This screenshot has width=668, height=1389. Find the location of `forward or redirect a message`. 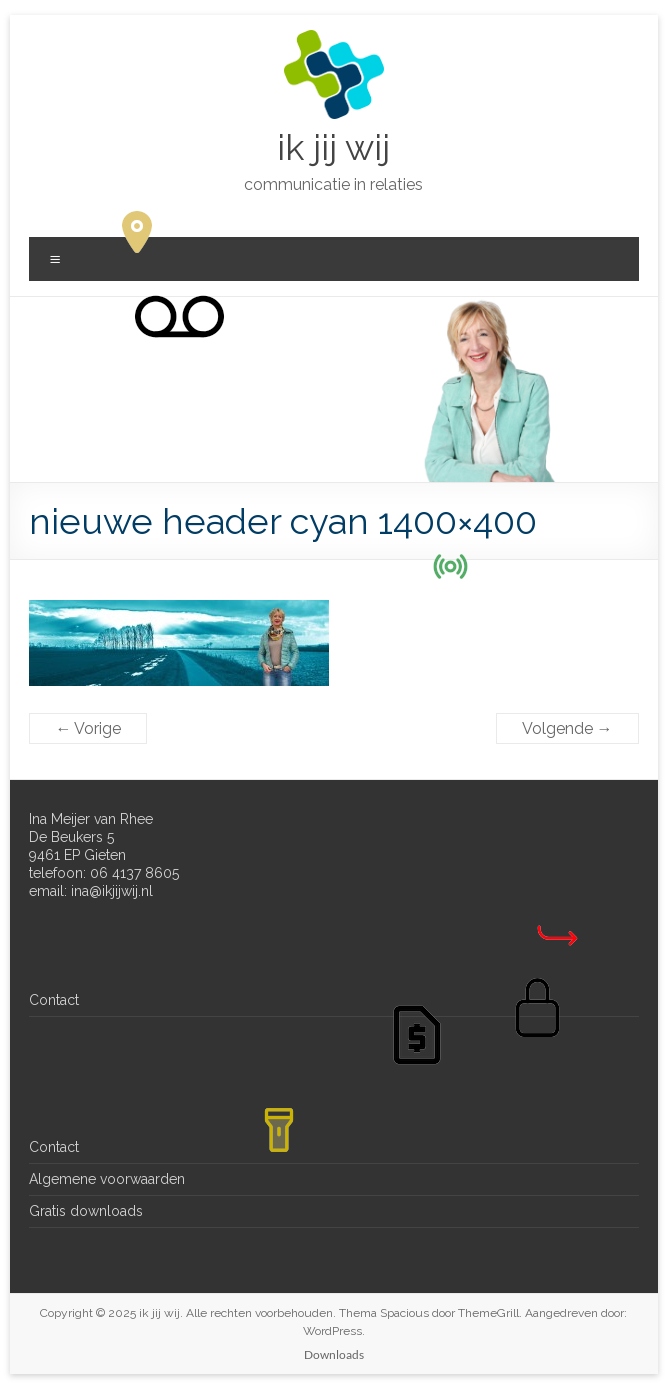

forward or redirect a message is located at coordinates (557, 935).